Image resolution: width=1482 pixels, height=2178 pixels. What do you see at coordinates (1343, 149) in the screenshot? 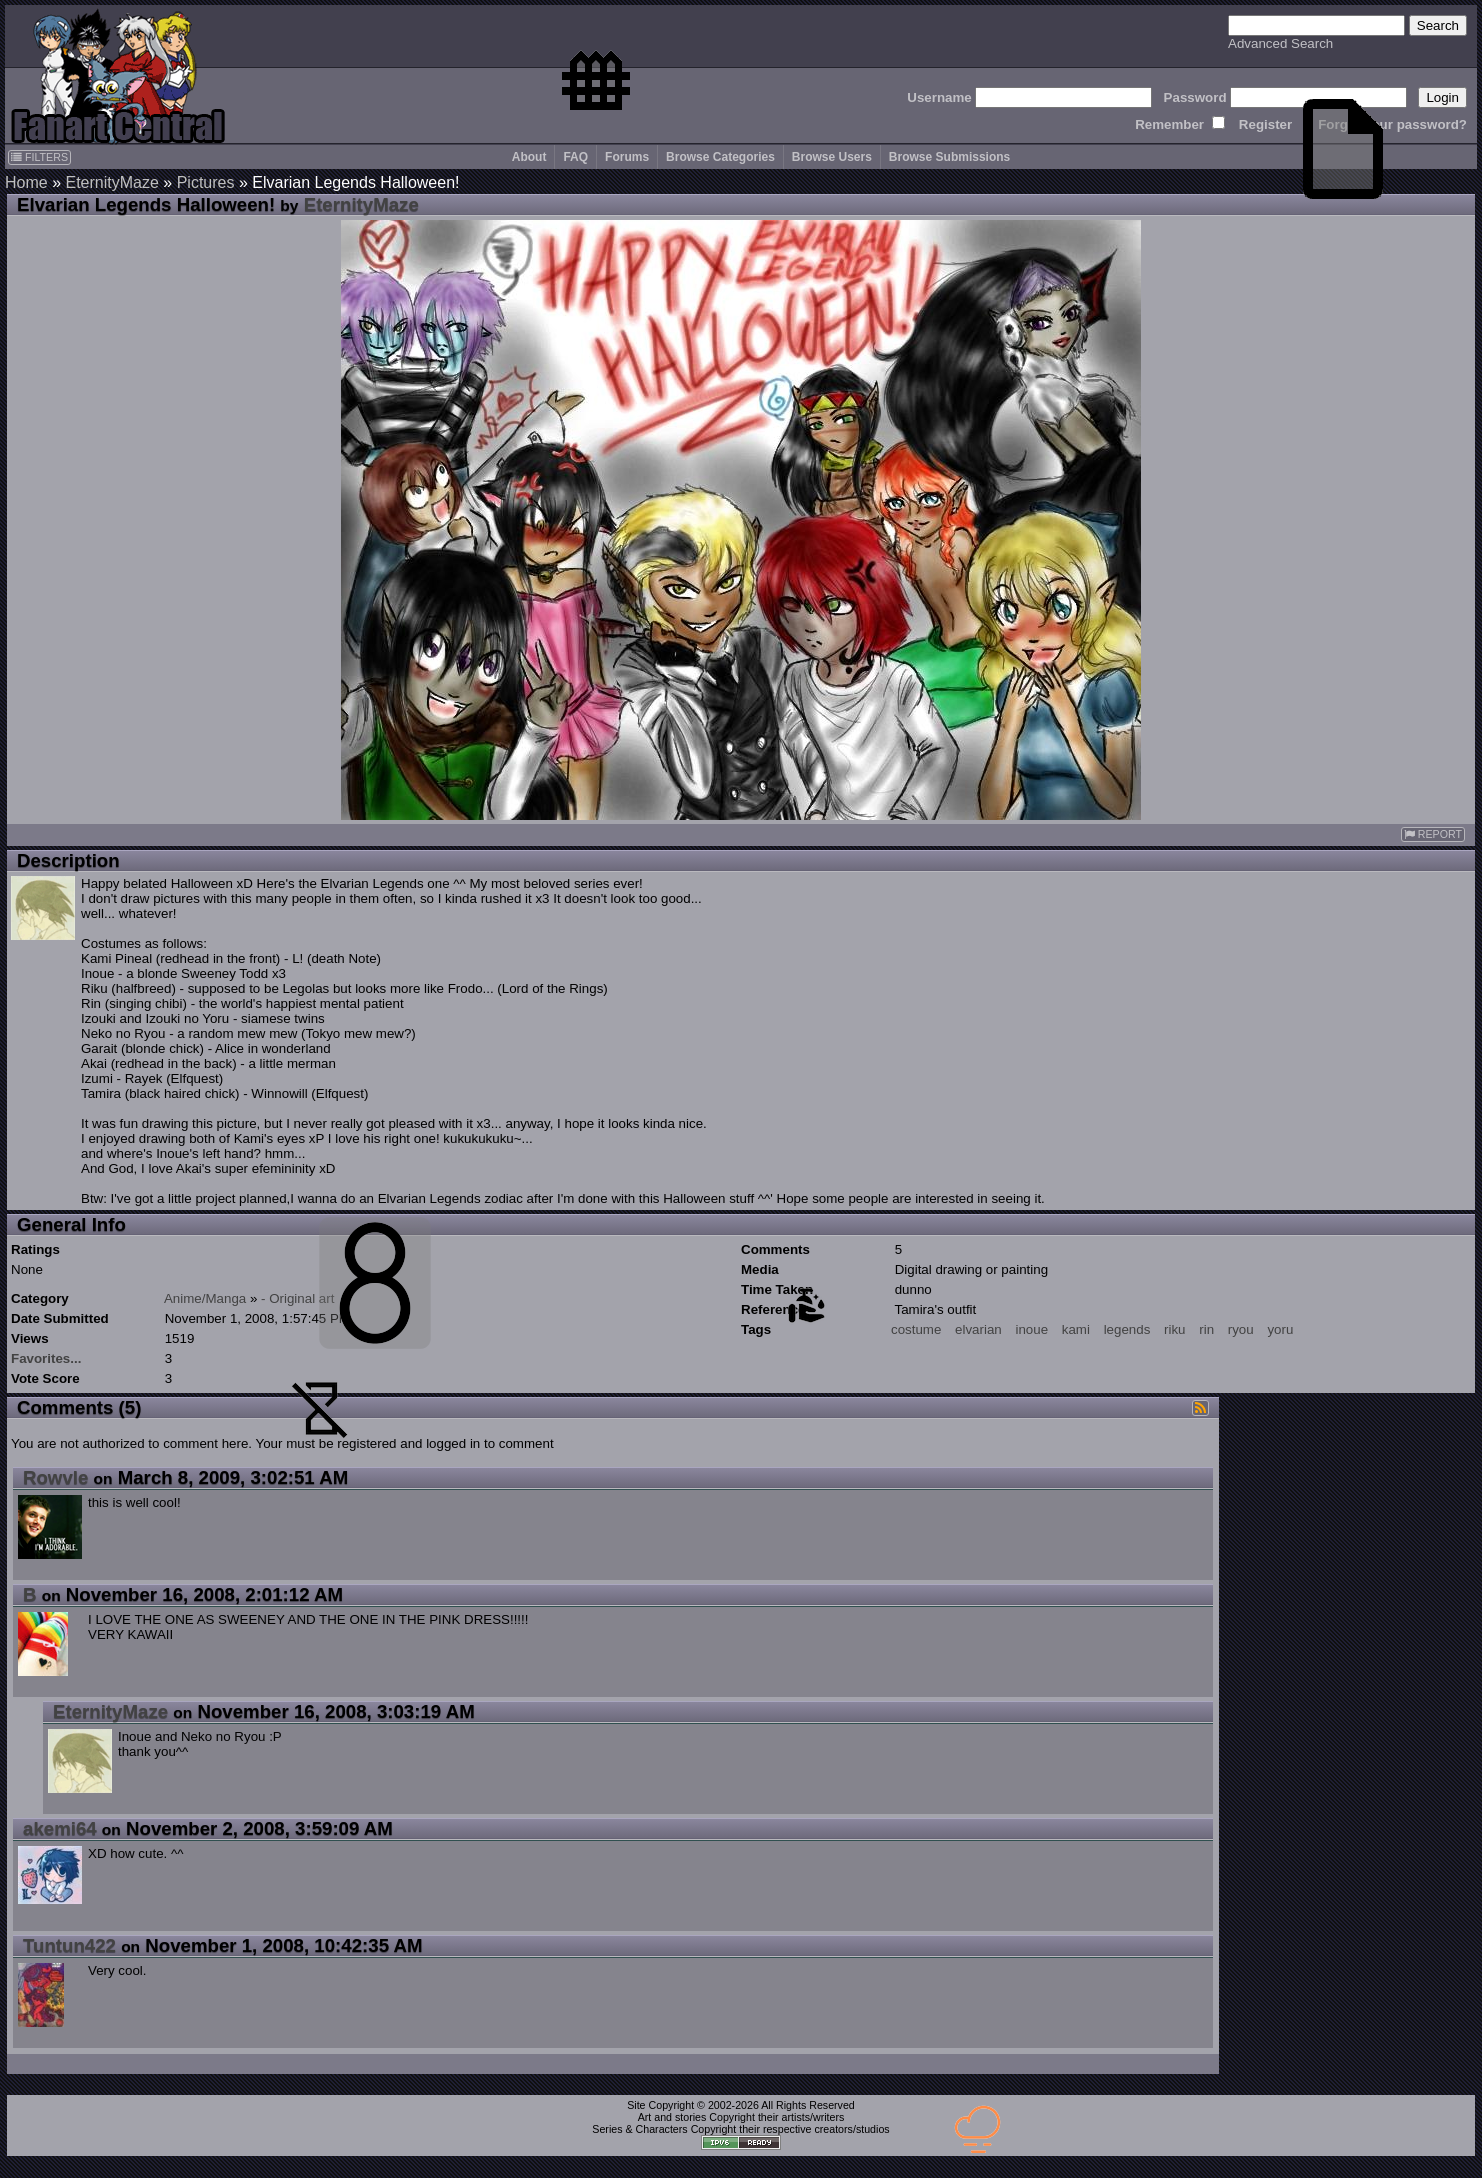
I see `insert or attach a file` at bounding box center [1343, 149].